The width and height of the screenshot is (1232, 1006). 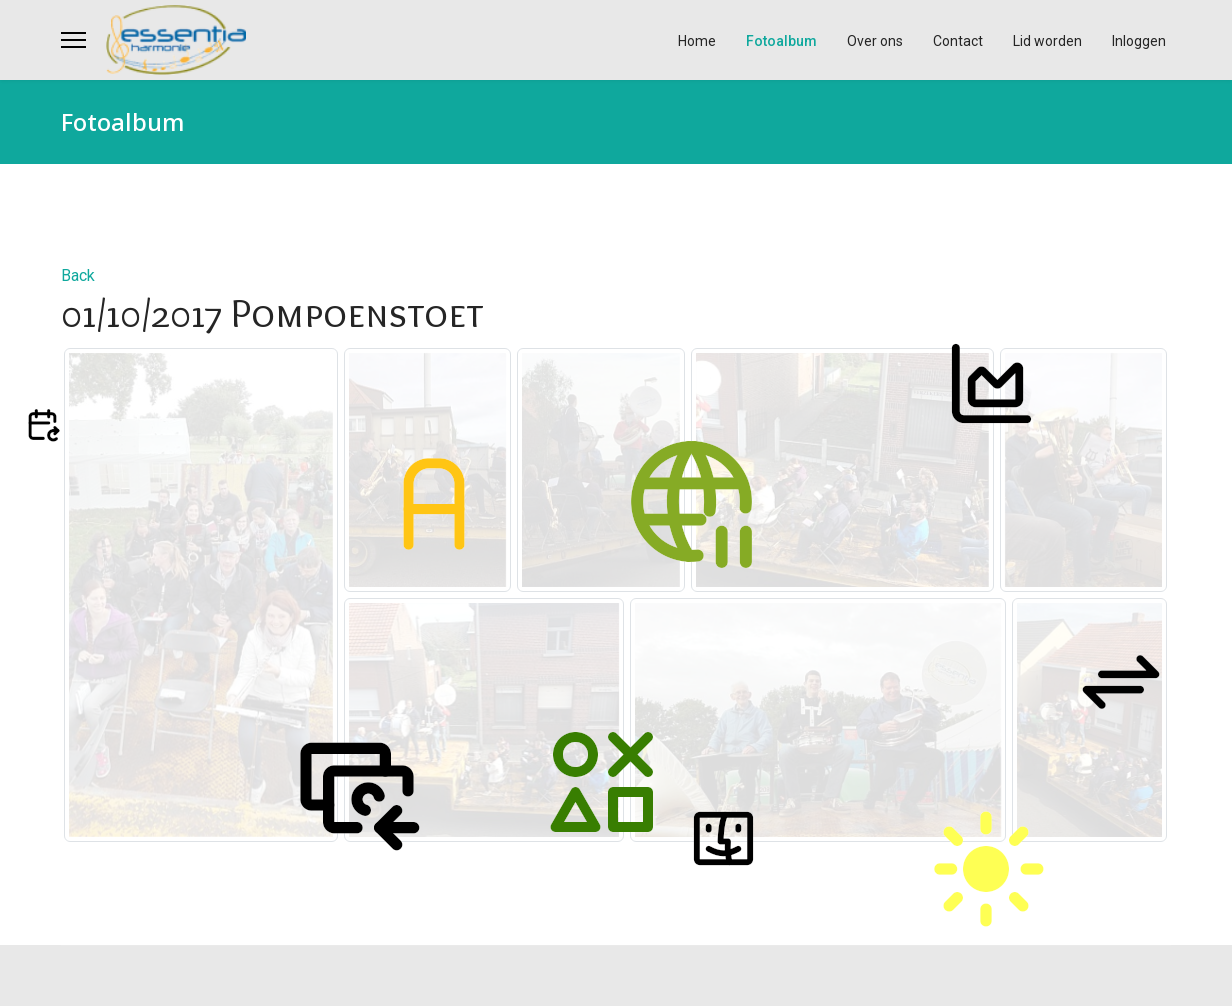 What do you see at coordinates (986, 869) in the screenshot?
I see `increase screen brightness` at bounding box center [986, 869].